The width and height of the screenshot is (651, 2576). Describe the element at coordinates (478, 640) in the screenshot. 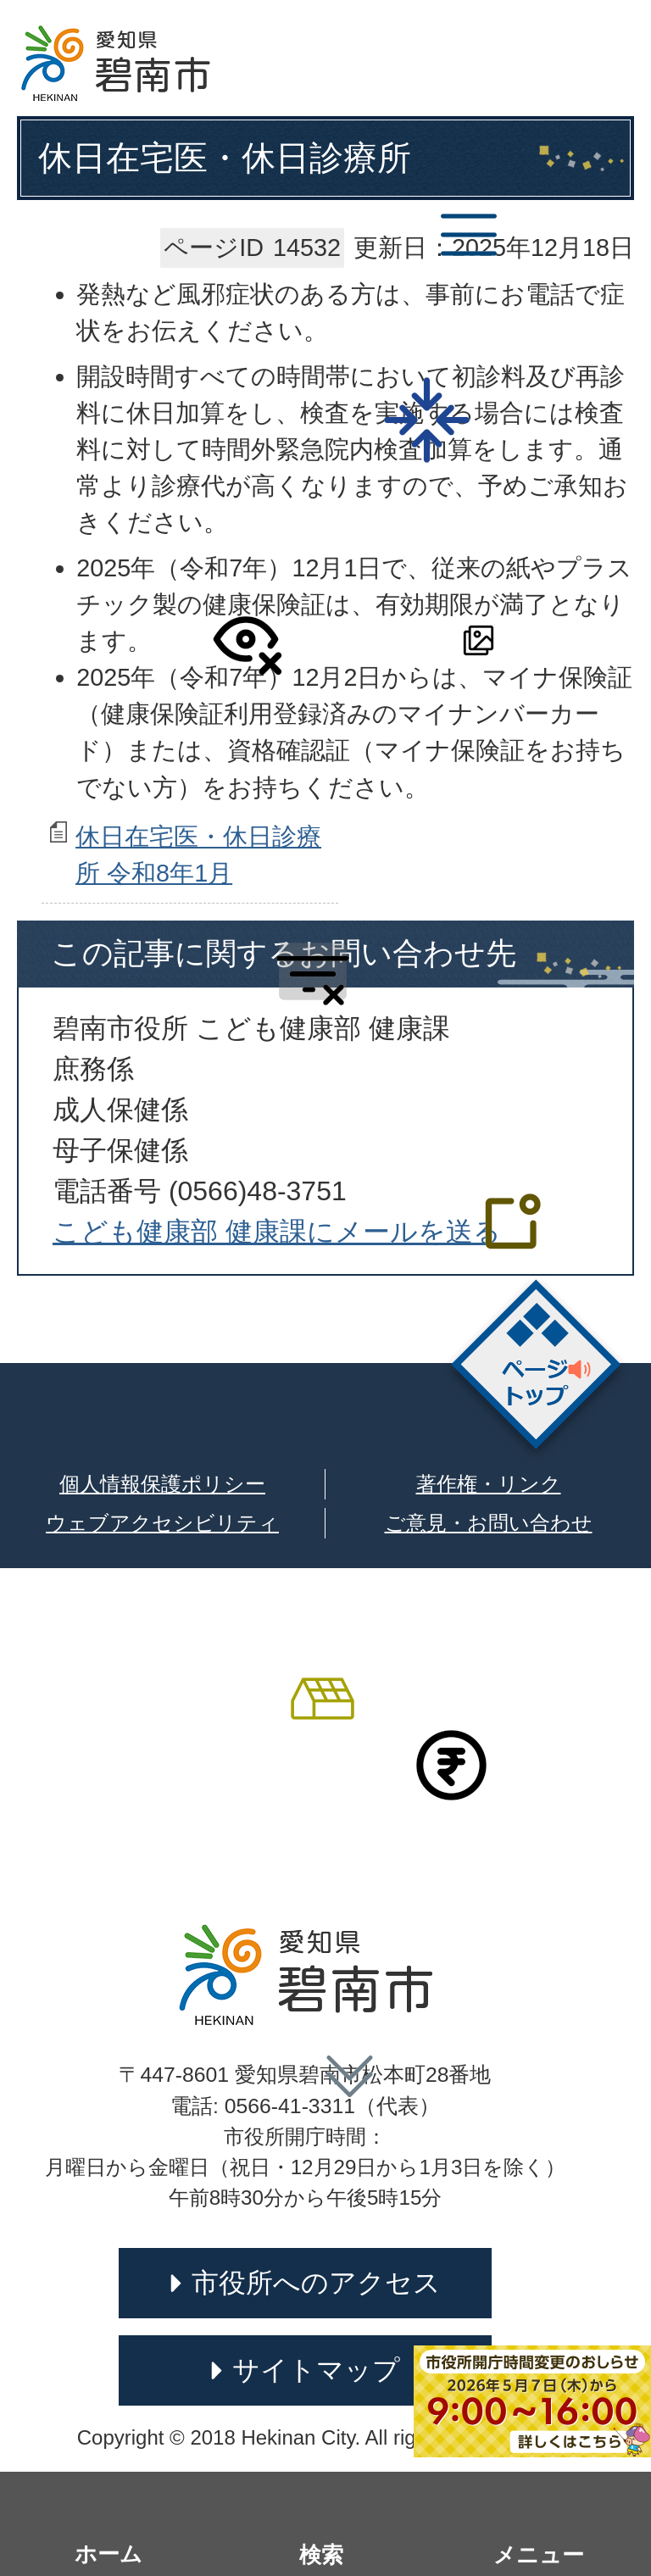

I see `view photo gallery` at that location.